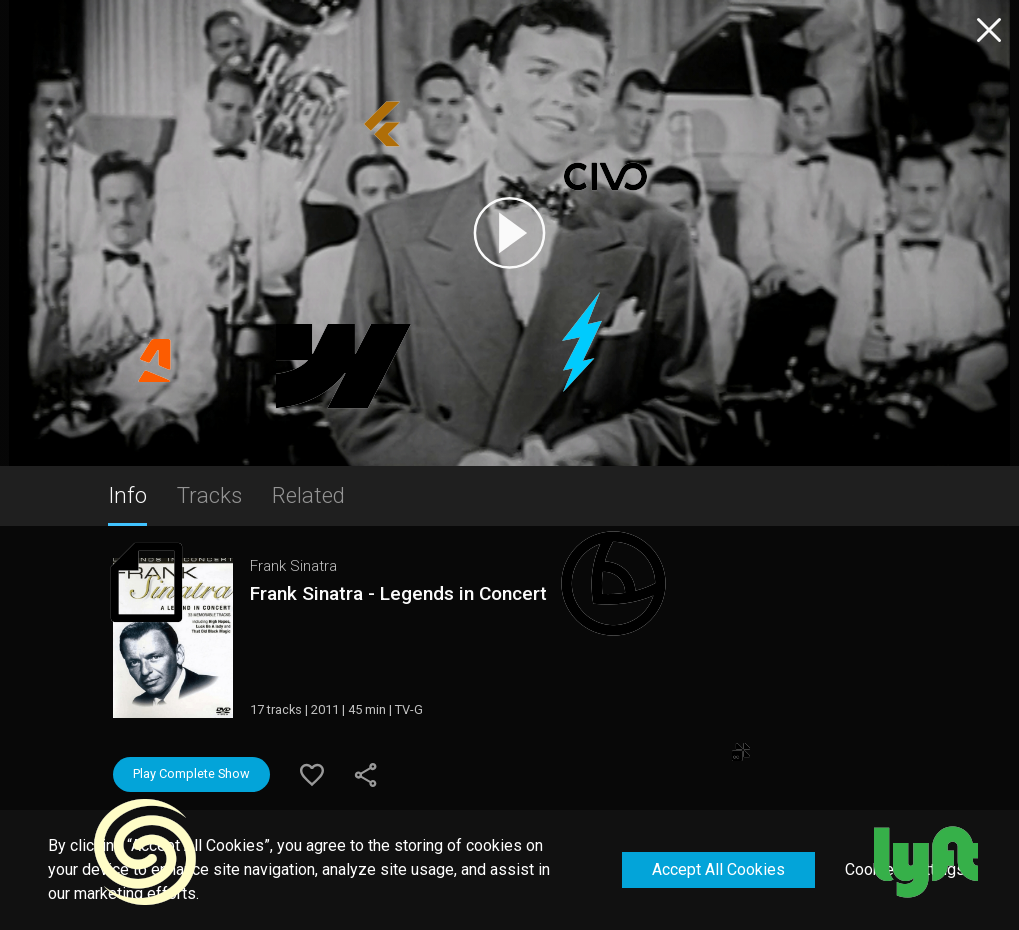 This screenshot has width=1019, height=930. I want to click on flutter framework logo, so click(382, 124).